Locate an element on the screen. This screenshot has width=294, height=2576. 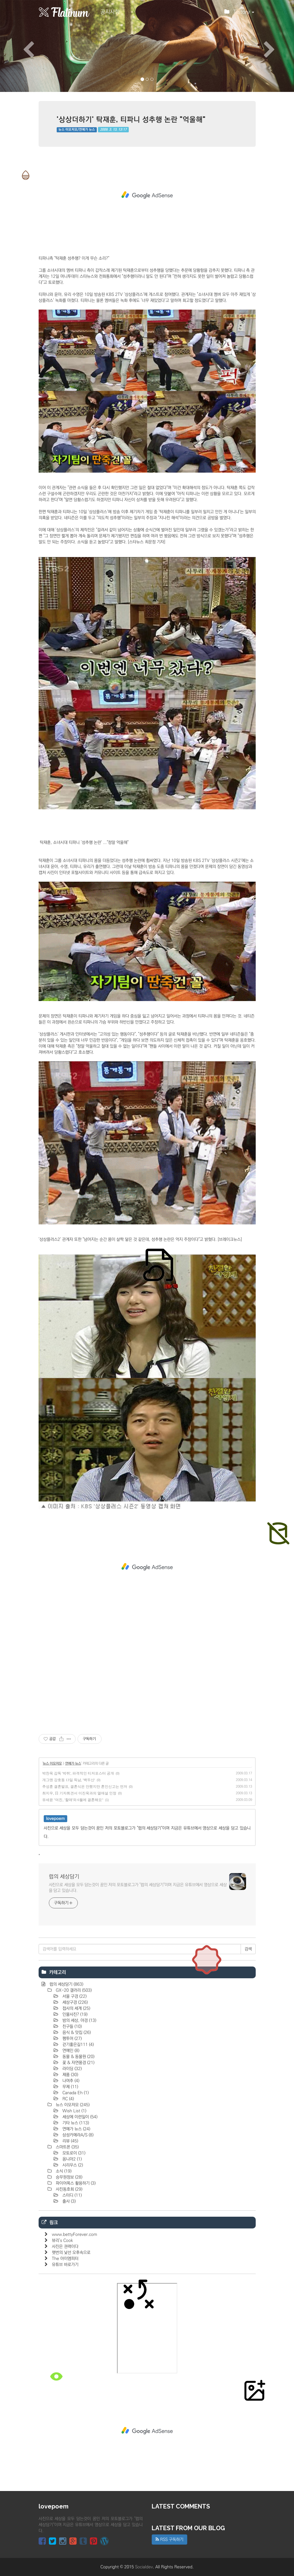
view game plan or strategy options is located at coordinates (137, 2294).